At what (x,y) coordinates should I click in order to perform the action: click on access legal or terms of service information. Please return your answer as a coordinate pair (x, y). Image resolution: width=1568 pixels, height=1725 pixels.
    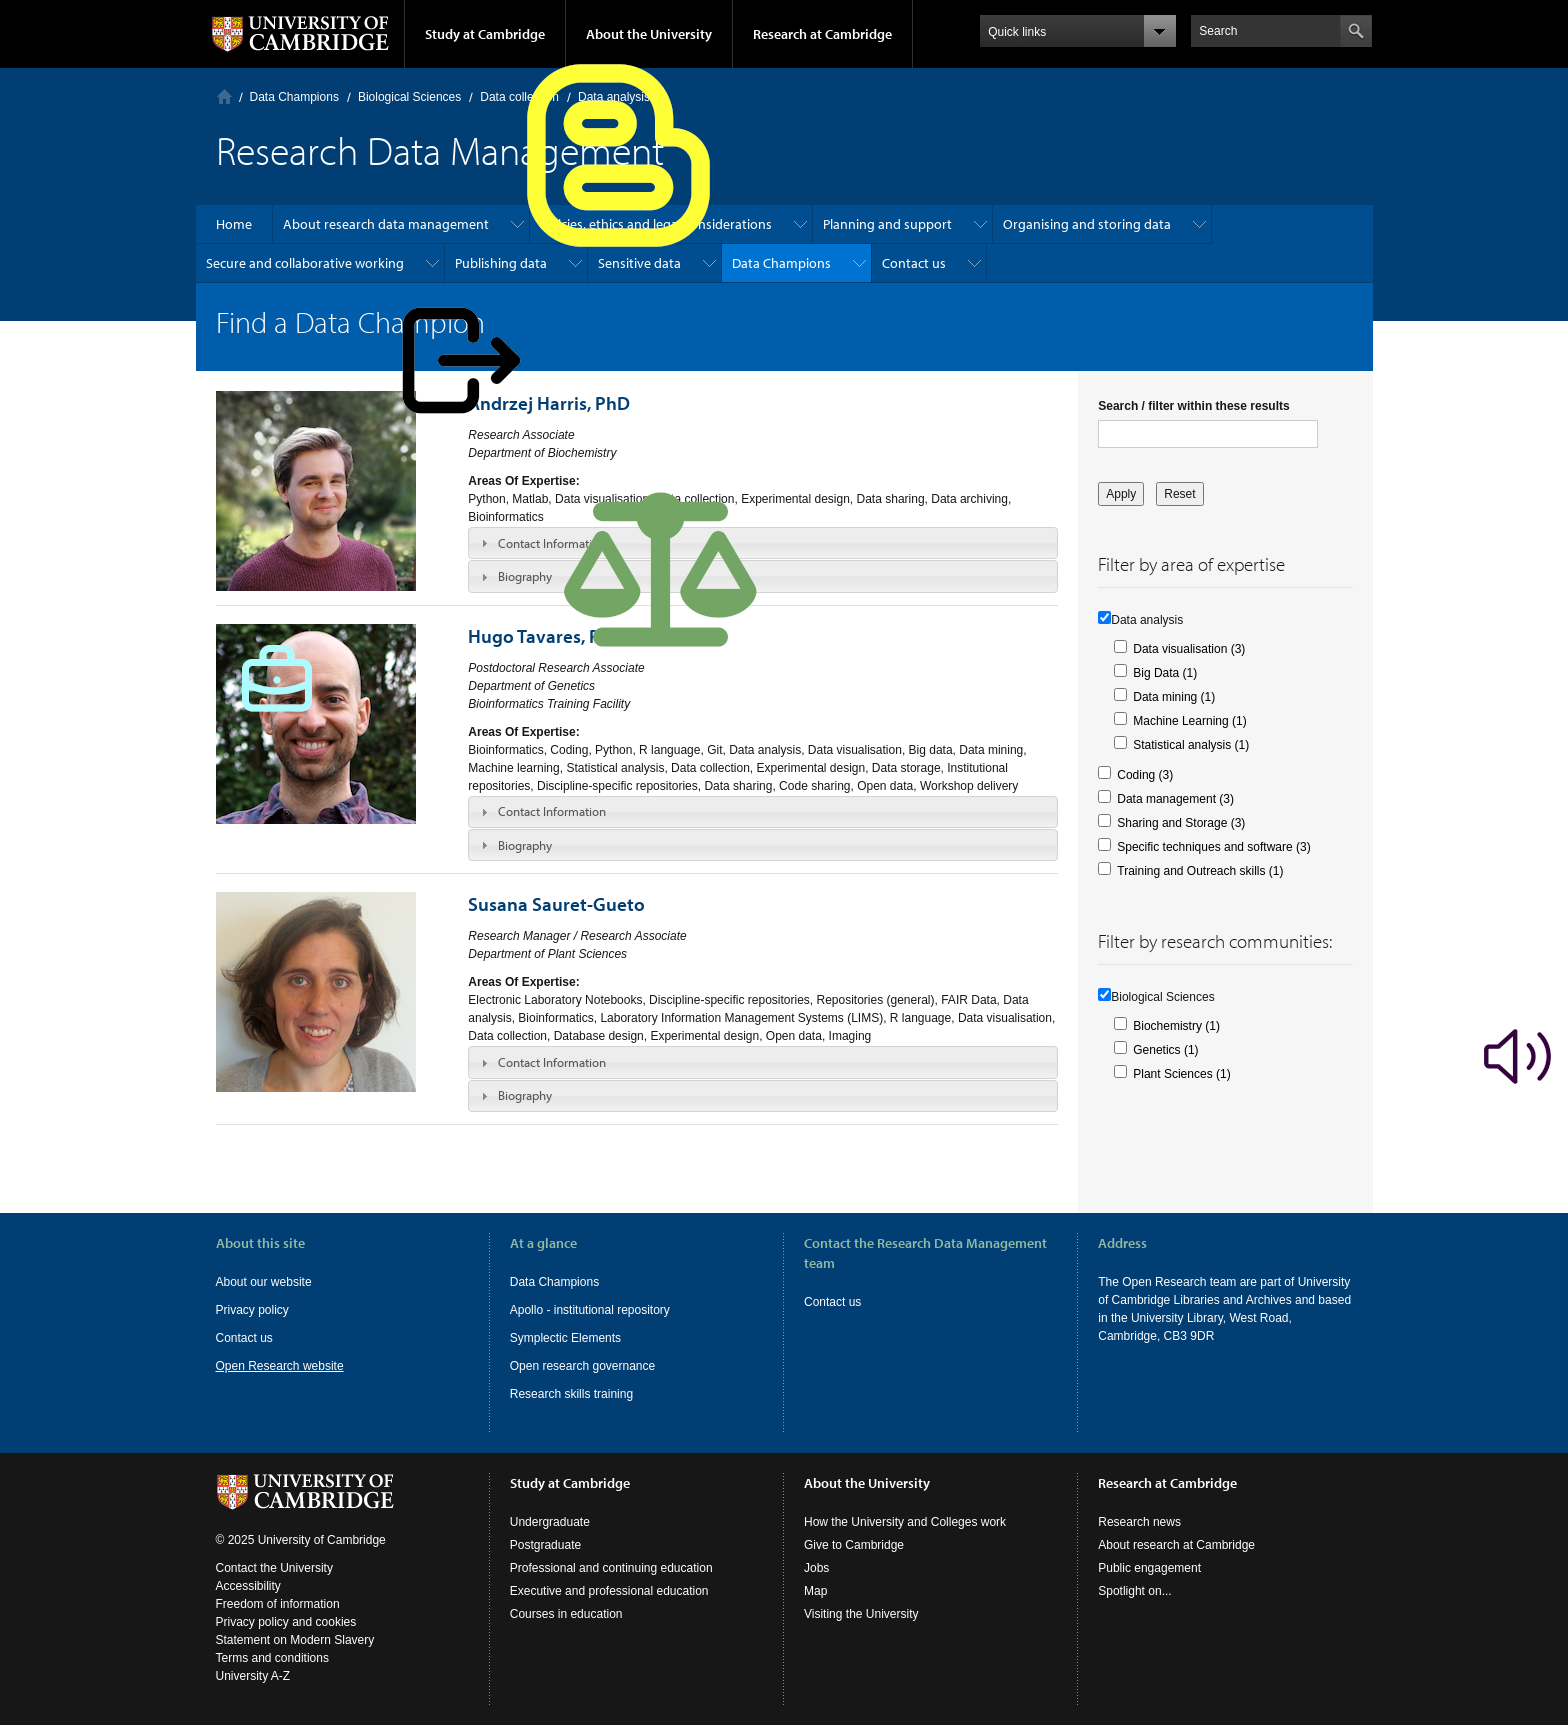
    Looking at the image, I should click on (660, 569).